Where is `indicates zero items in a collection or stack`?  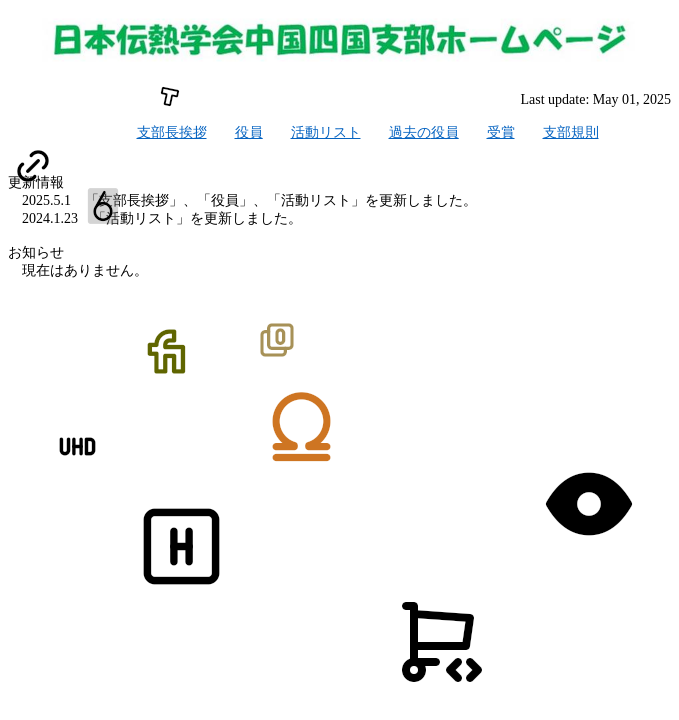 indicates zero items in a collection or stack is located at coordinates (277, 340).